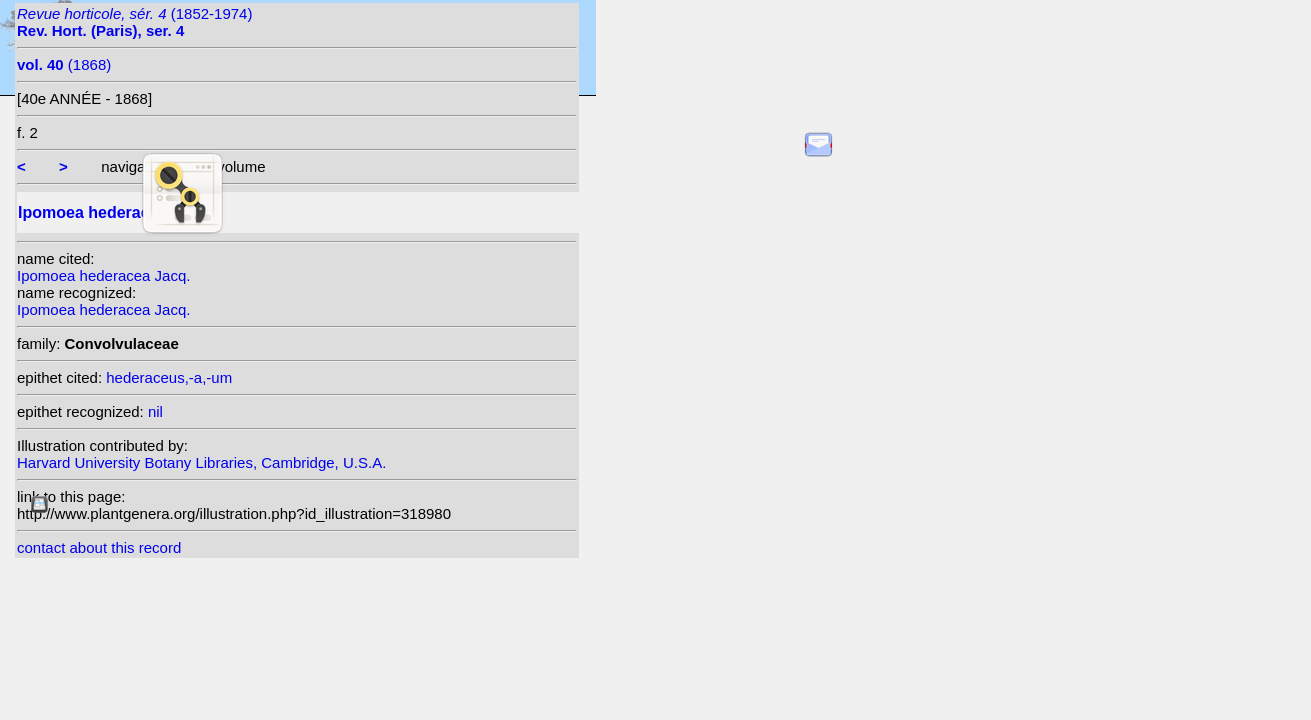 The width and height of the screenshot is (1311, 720). What do you see at coordinates (182, 193) in the screenshot?
I see `open GNOME Builder development environment` at bounding box center [182, 193].